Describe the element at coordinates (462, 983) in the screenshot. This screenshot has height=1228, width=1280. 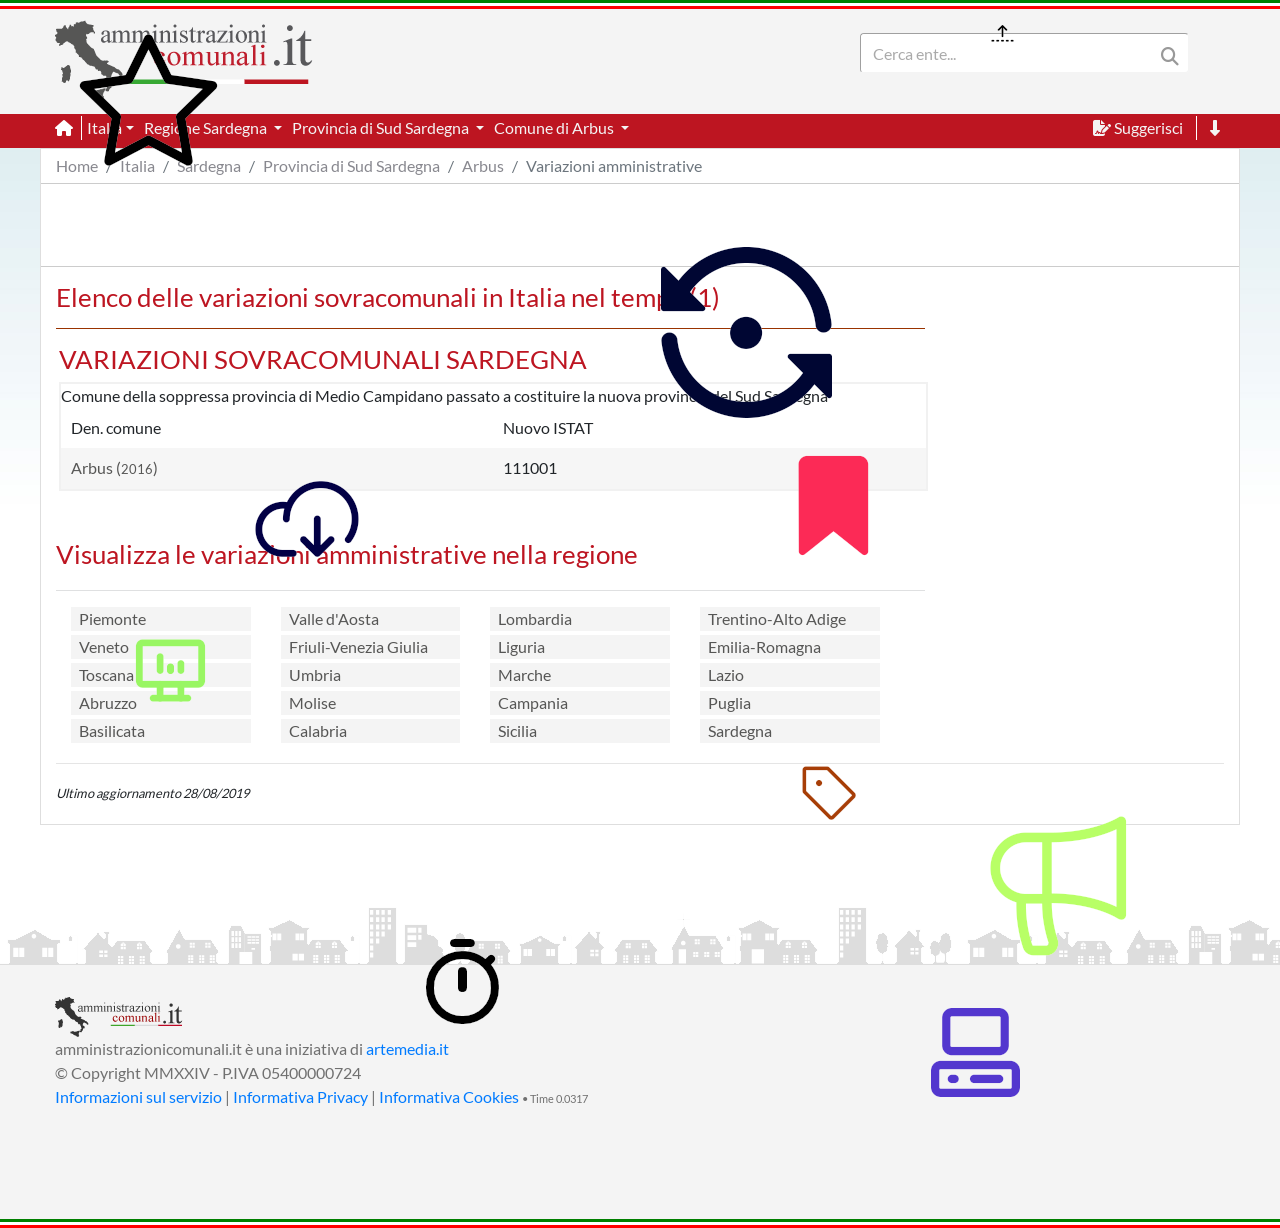
I see `set a countdown timer` at that location.